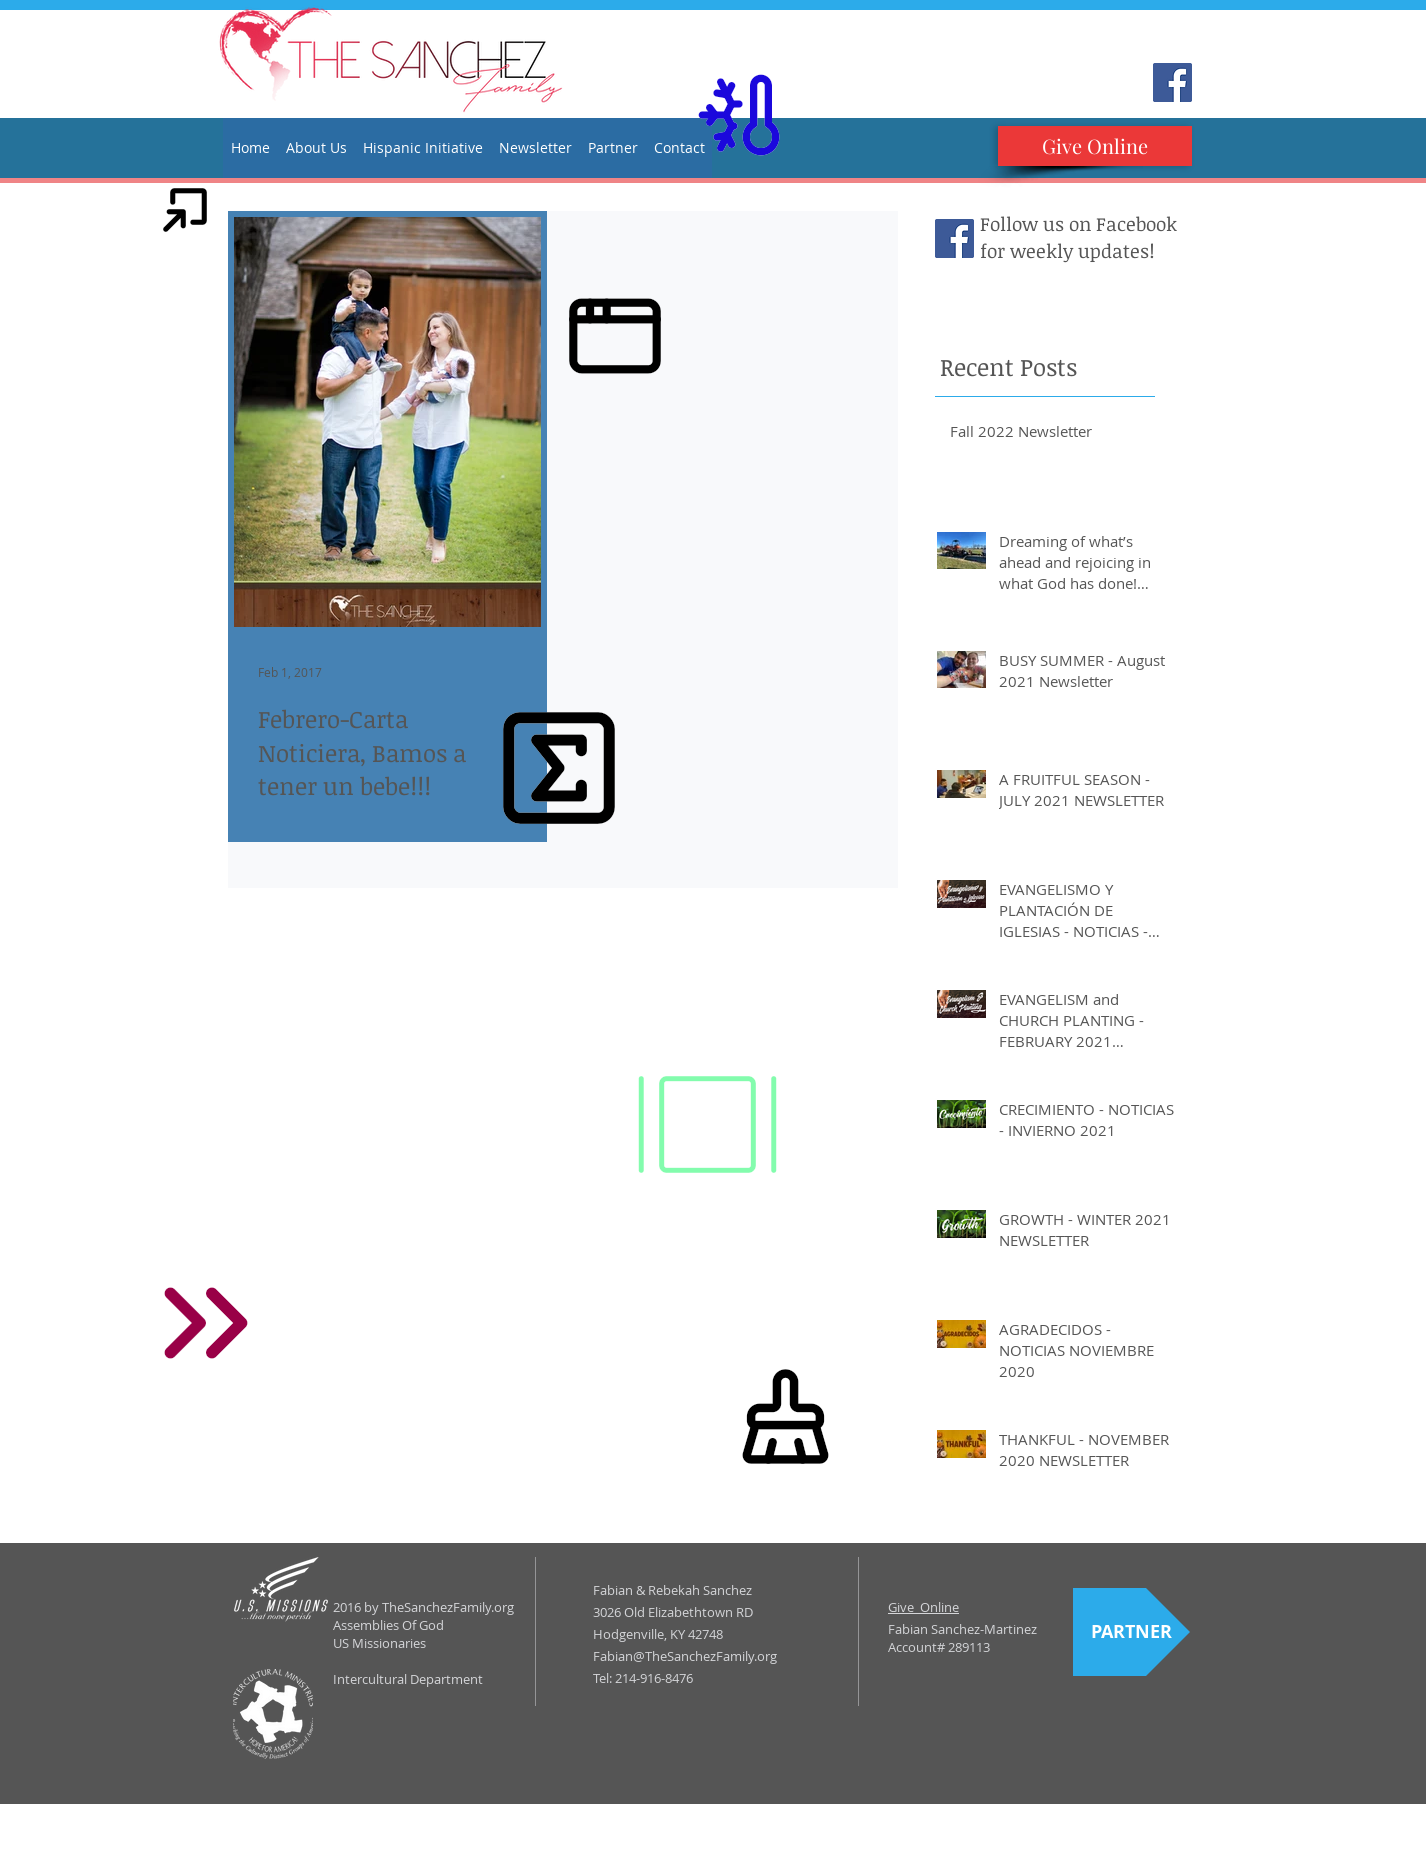 This screenshot has width=1426, height=1872. What do you see at coordinates (559, 768) in the screenshot?
I see `access summation or mathematical functions` at bounding box center [559, 768].